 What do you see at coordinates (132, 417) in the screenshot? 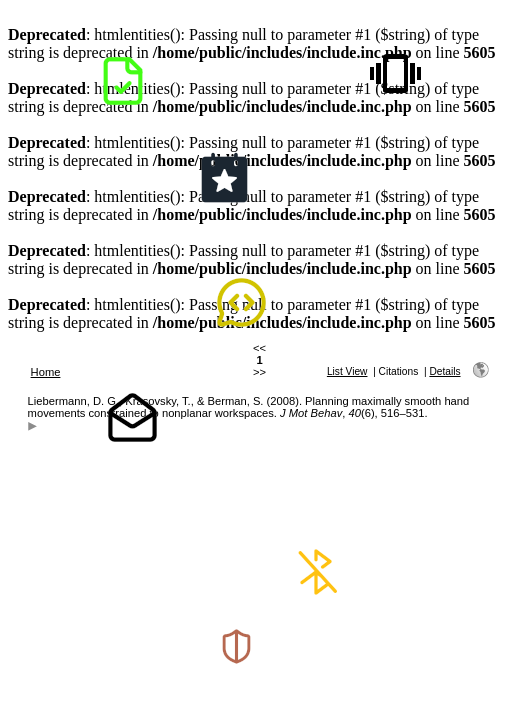
I see `view an opened or read email message` at bounding box center [132, 417].